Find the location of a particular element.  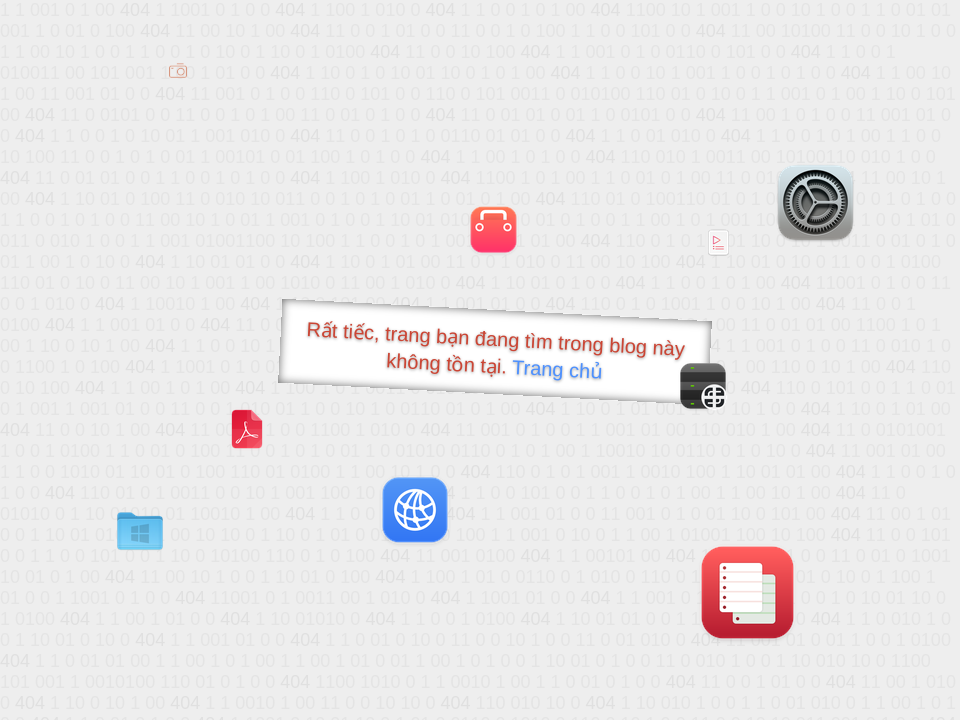

manage web apps and browser-based applications is located at coordinates (415, 511).